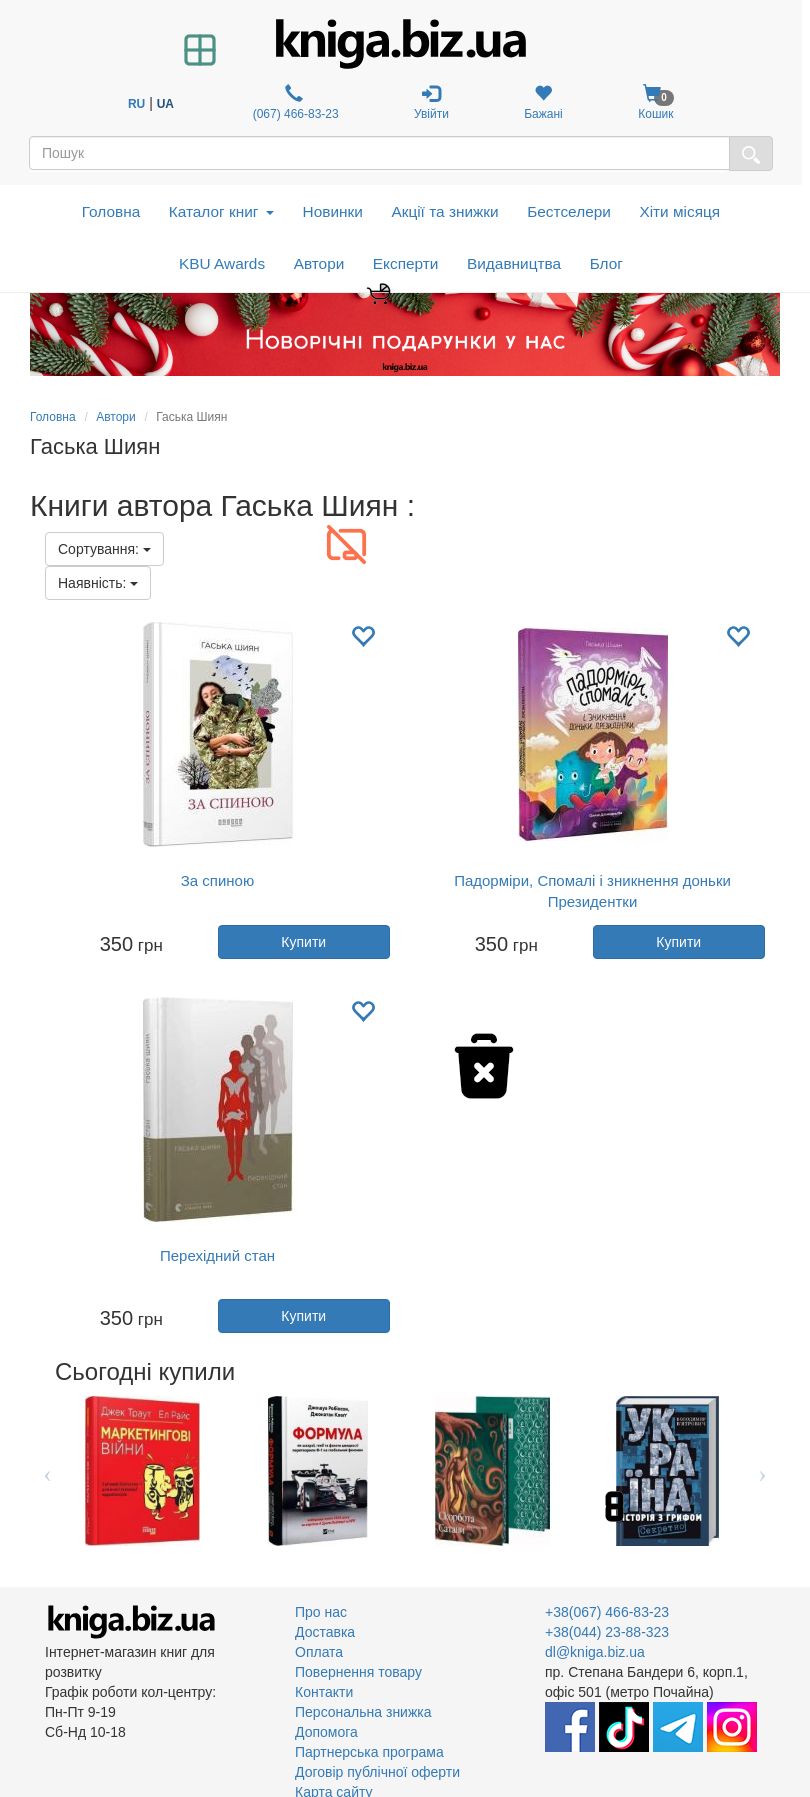 Image resolution: width=810 pixels, height=1797 pixels. I want to click on indicates item number 8 in a list or sequence, so click(614, 1506).